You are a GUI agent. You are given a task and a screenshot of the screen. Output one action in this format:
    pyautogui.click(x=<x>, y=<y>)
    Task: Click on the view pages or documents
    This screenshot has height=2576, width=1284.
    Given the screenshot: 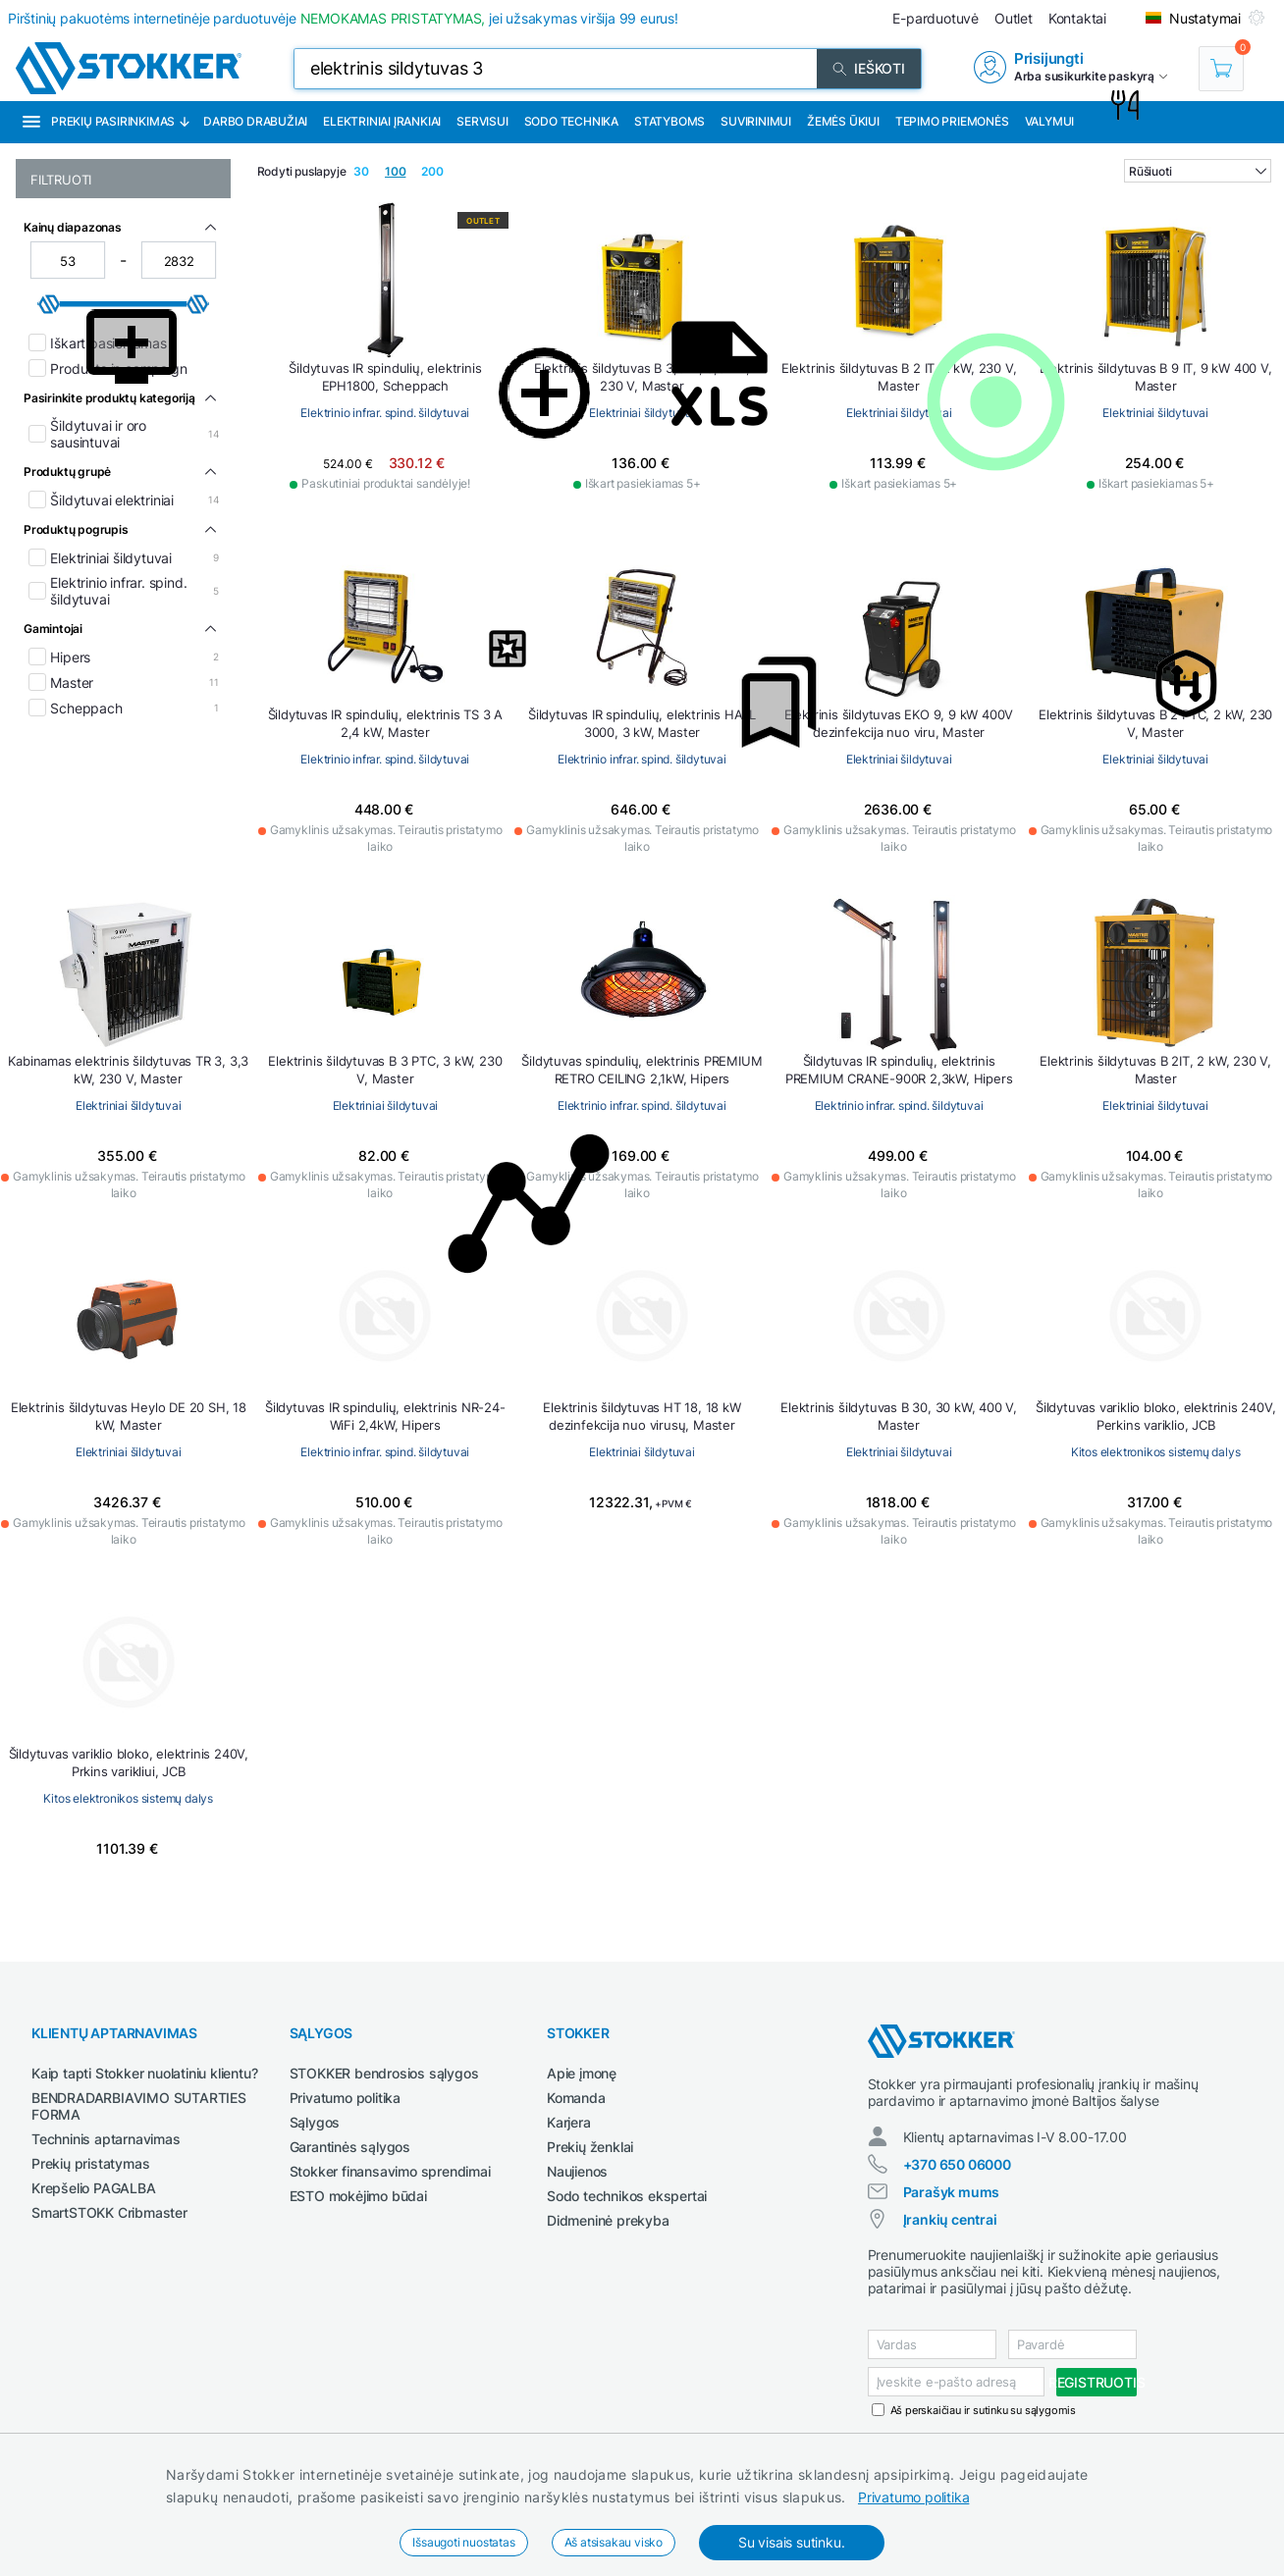 What is the action you would take?
    pyautogui.click(x=508, y=649)
    